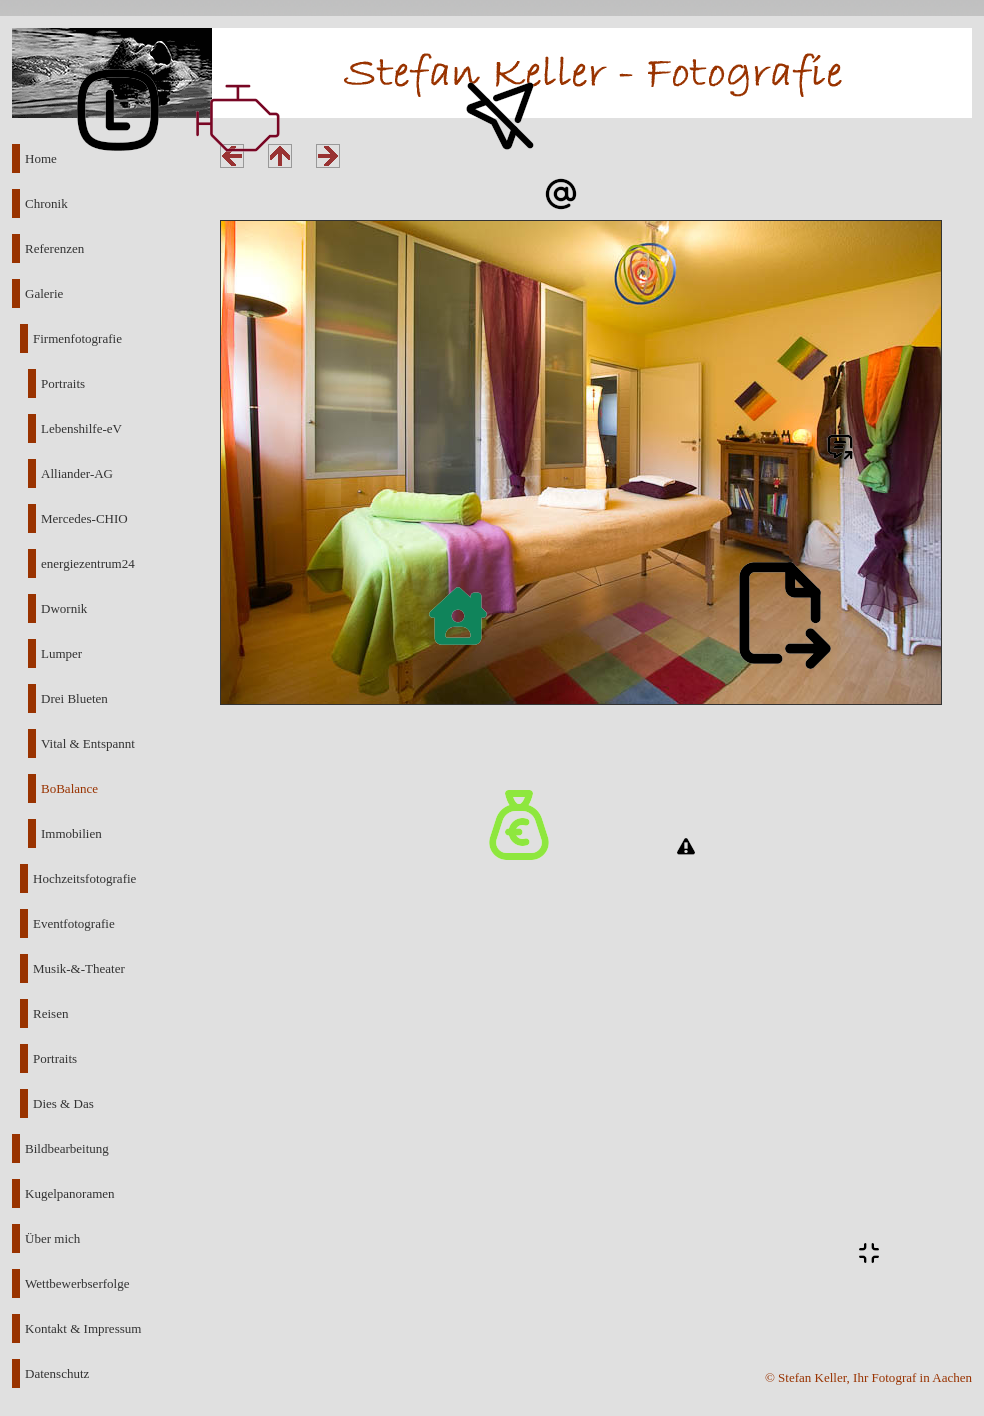  I want to click on share a message or conversation, so click(840, 446).